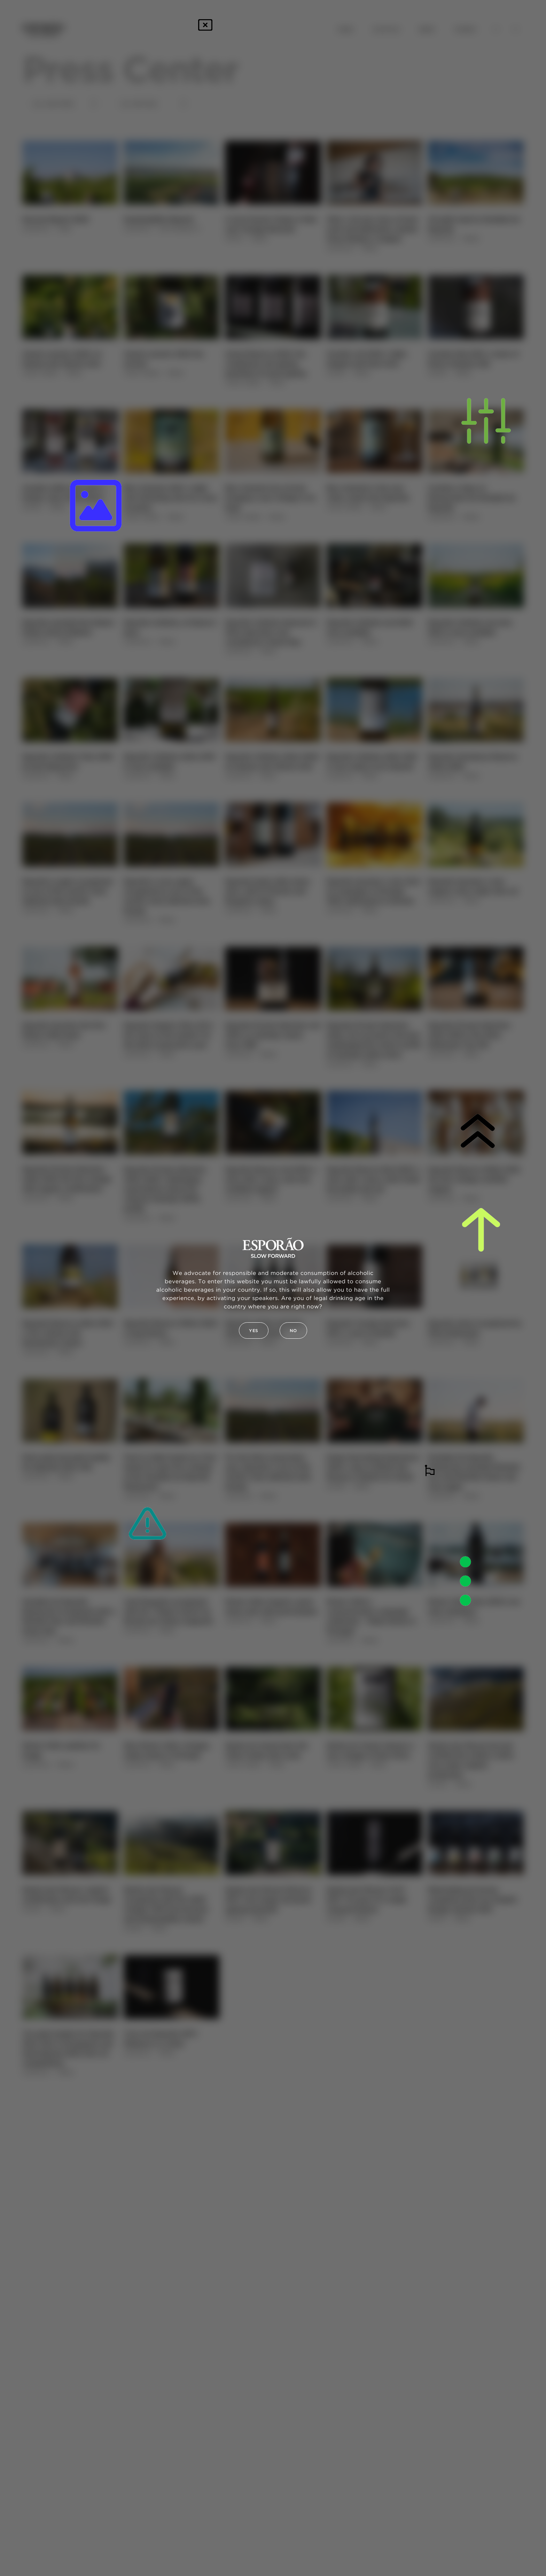 The height and width of the screenshot is (2576, 546). I want to click on open additional options menu, so click(465, 1581).